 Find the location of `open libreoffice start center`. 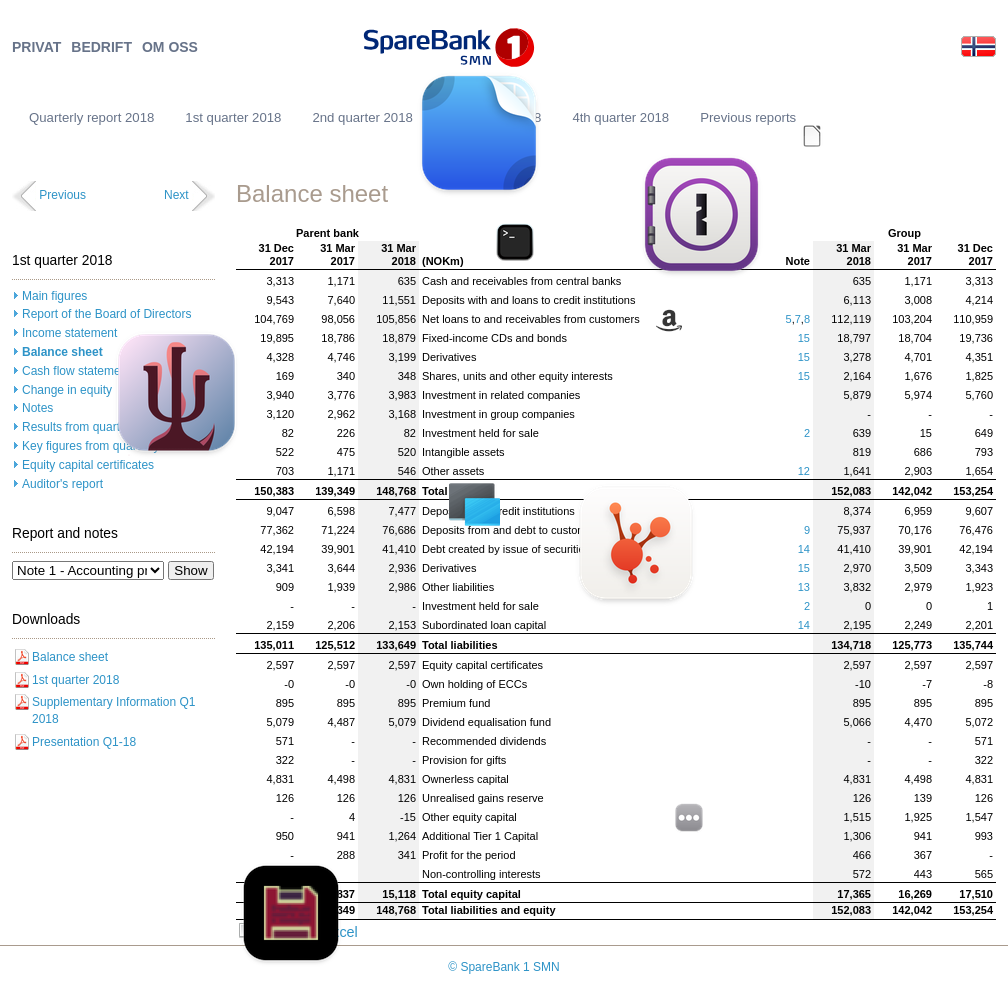

open libreoffice start center is located at coordinates (812, 136).